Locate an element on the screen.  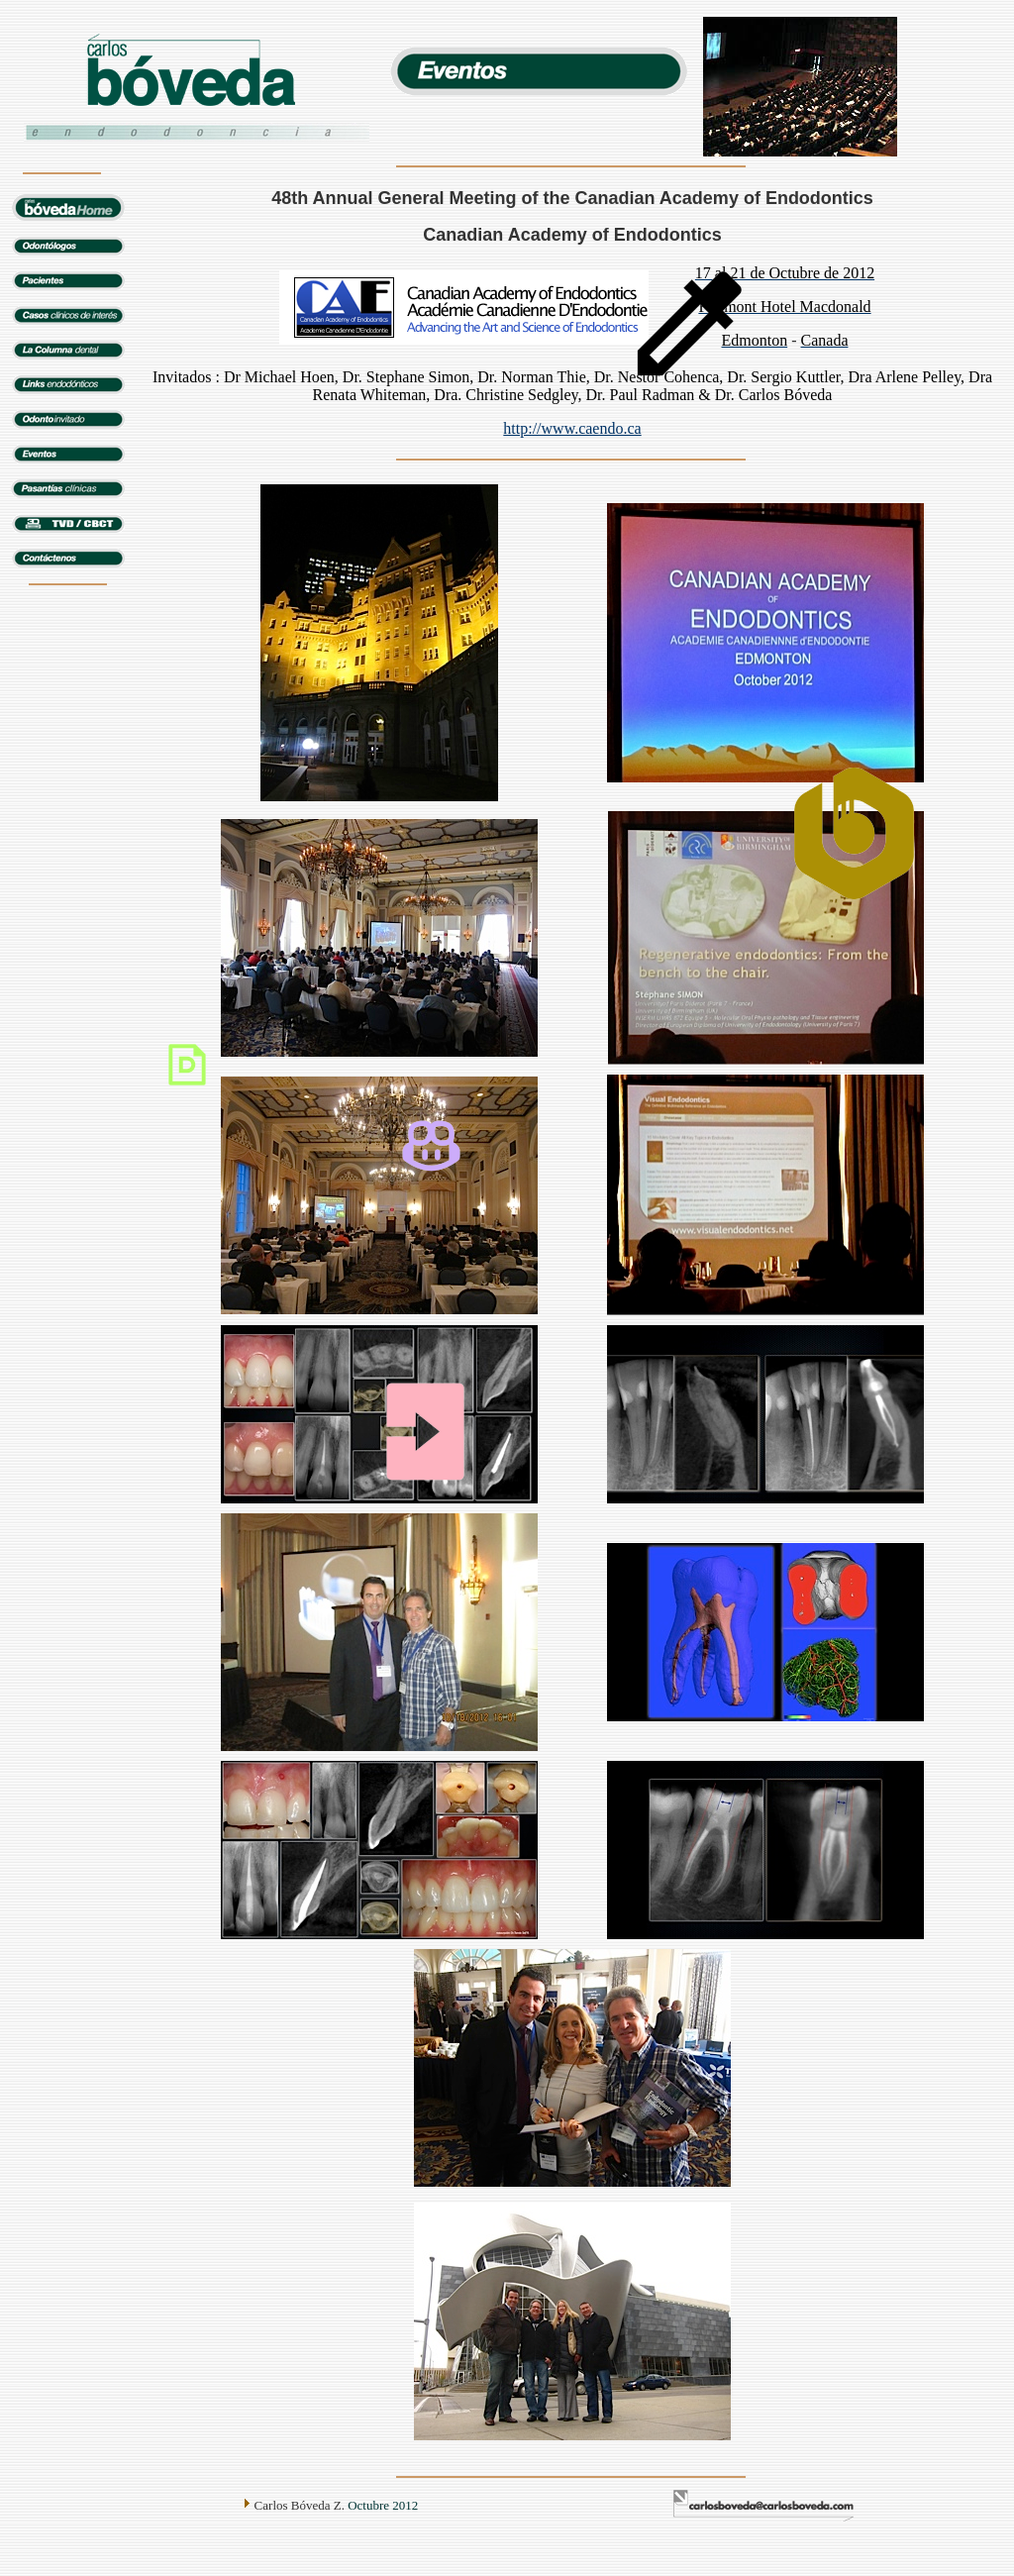
log in to your account is located at coordinates (425, 1431).